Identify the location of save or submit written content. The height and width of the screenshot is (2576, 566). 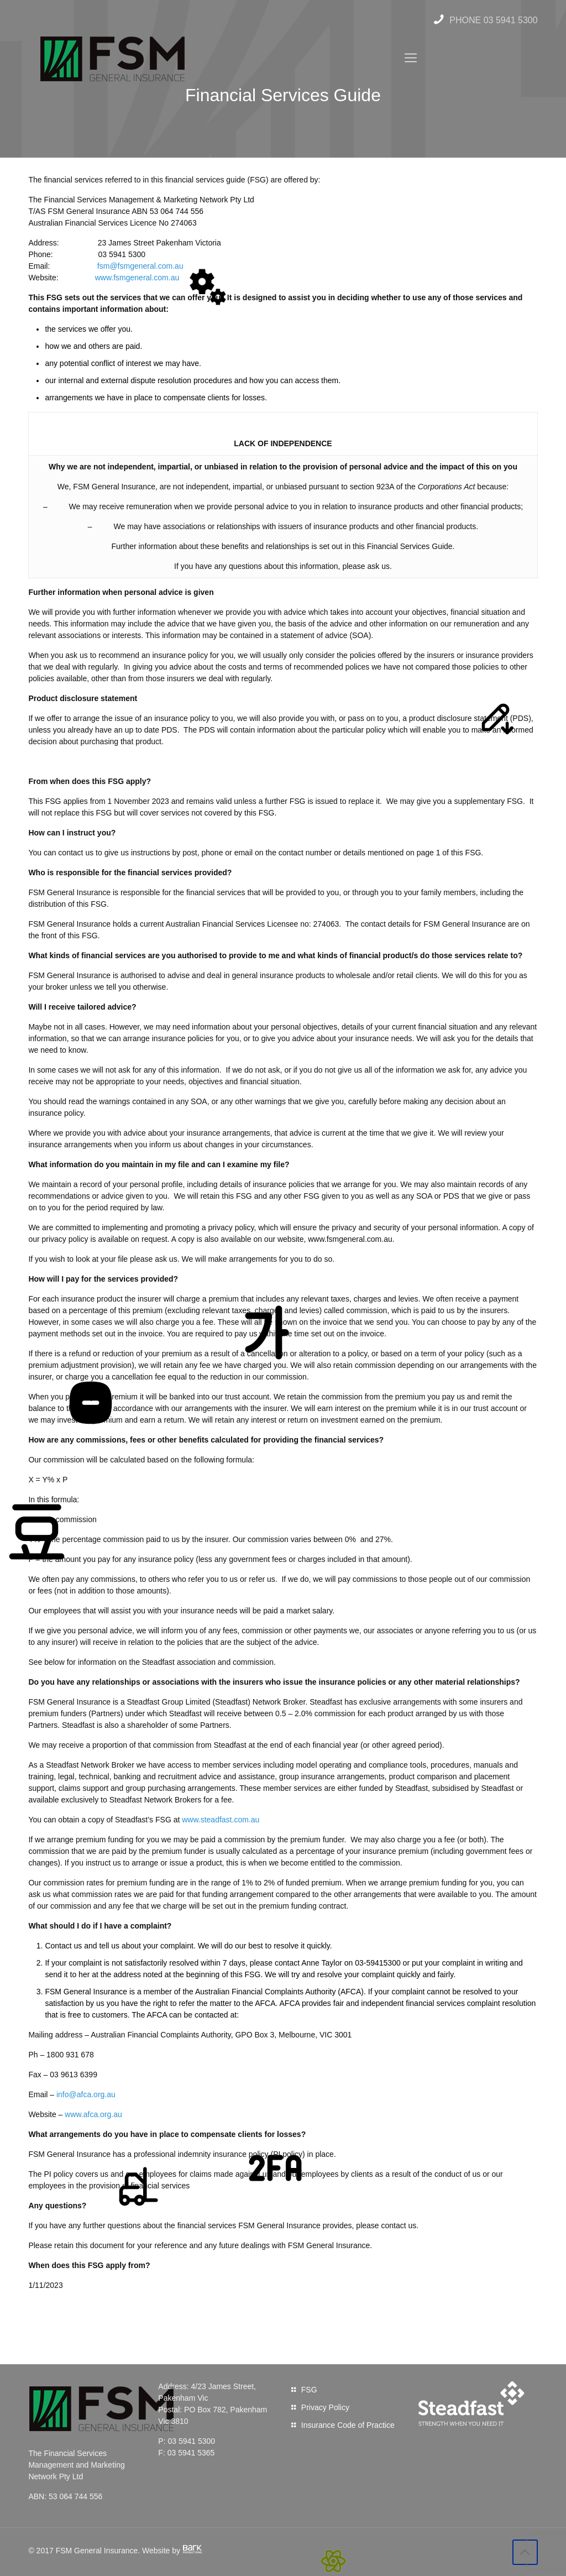
(496, 717).